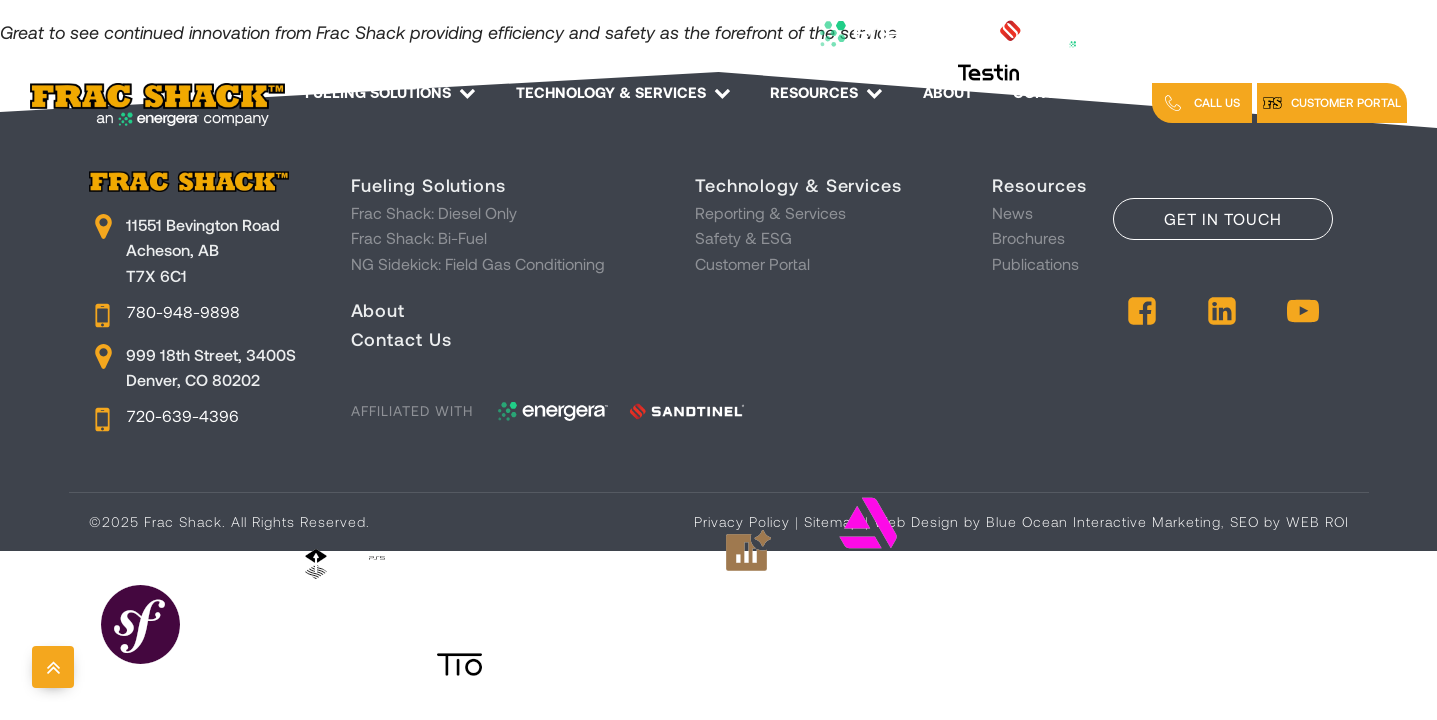 This screenshot has height=720, width=1437. What do you see at coordinates (140, 624) in the screenshot?
I see `Symfony PHP framework logo` at bounding box center [140, 624].